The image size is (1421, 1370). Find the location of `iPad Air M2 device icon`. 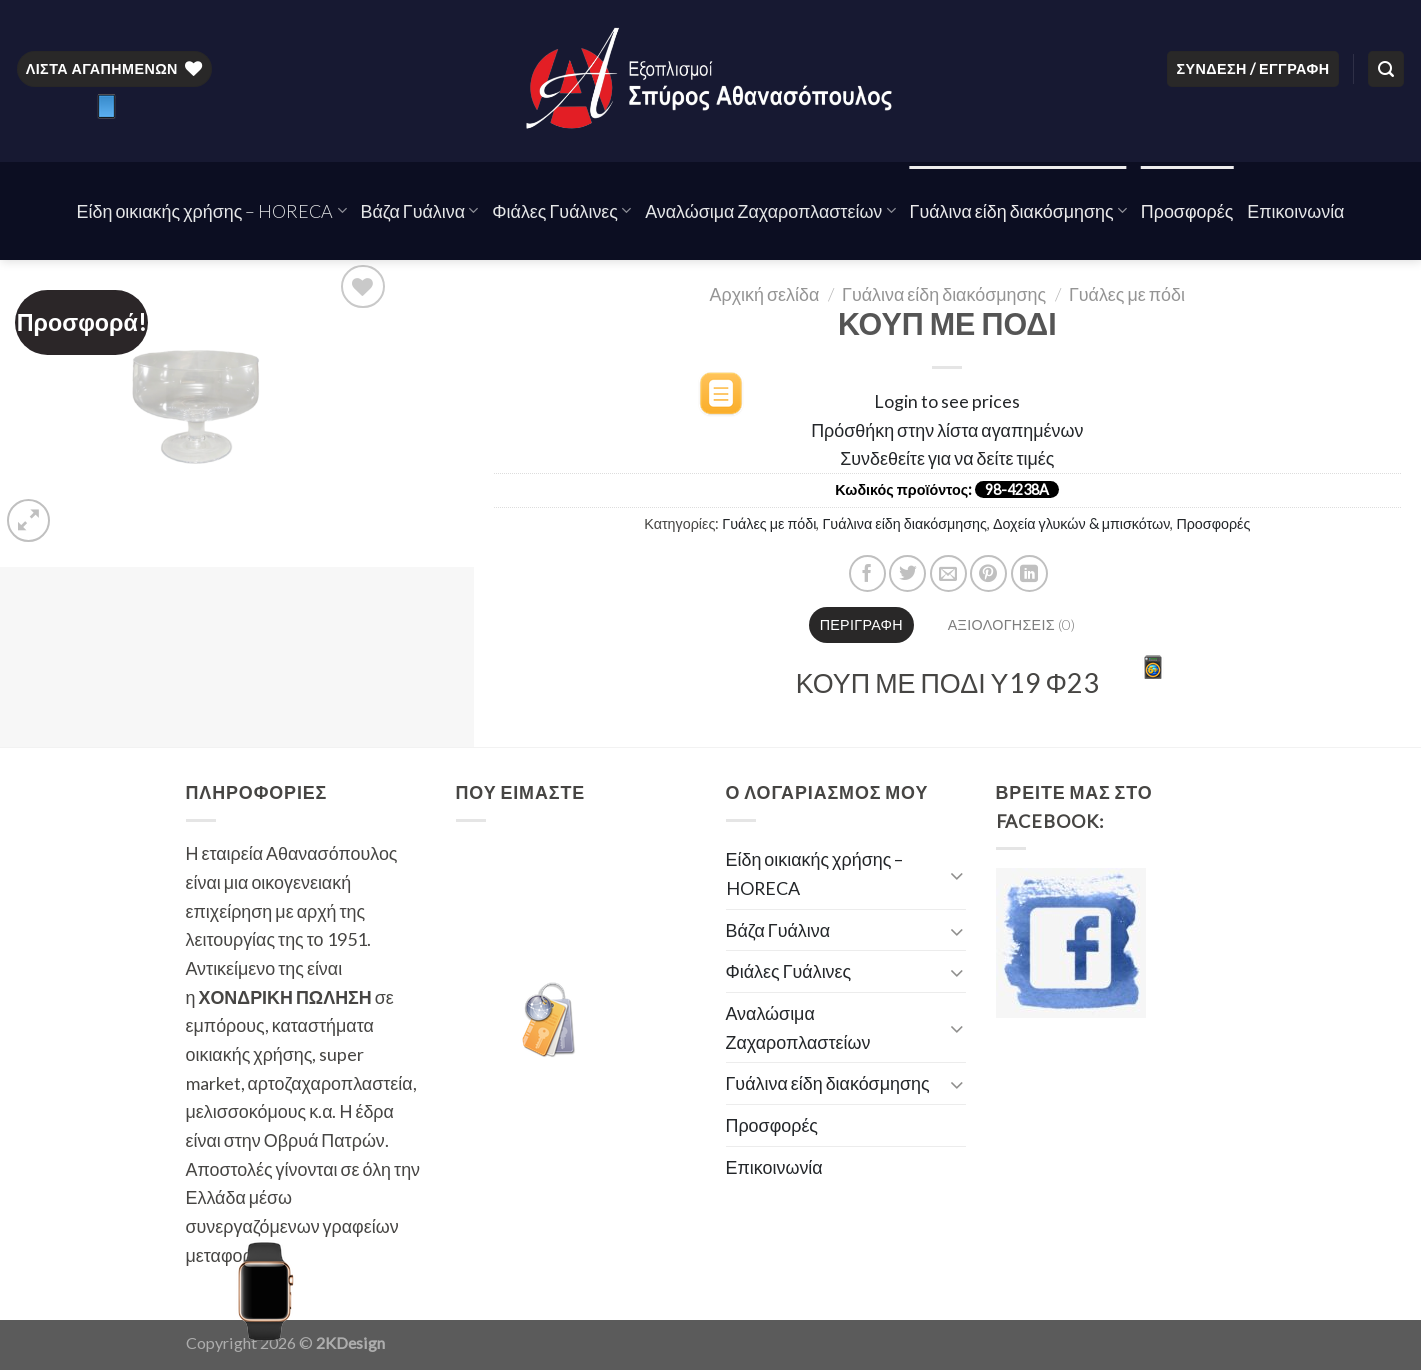

iPad Air M2 device icon is located at coordinates (106, 106).